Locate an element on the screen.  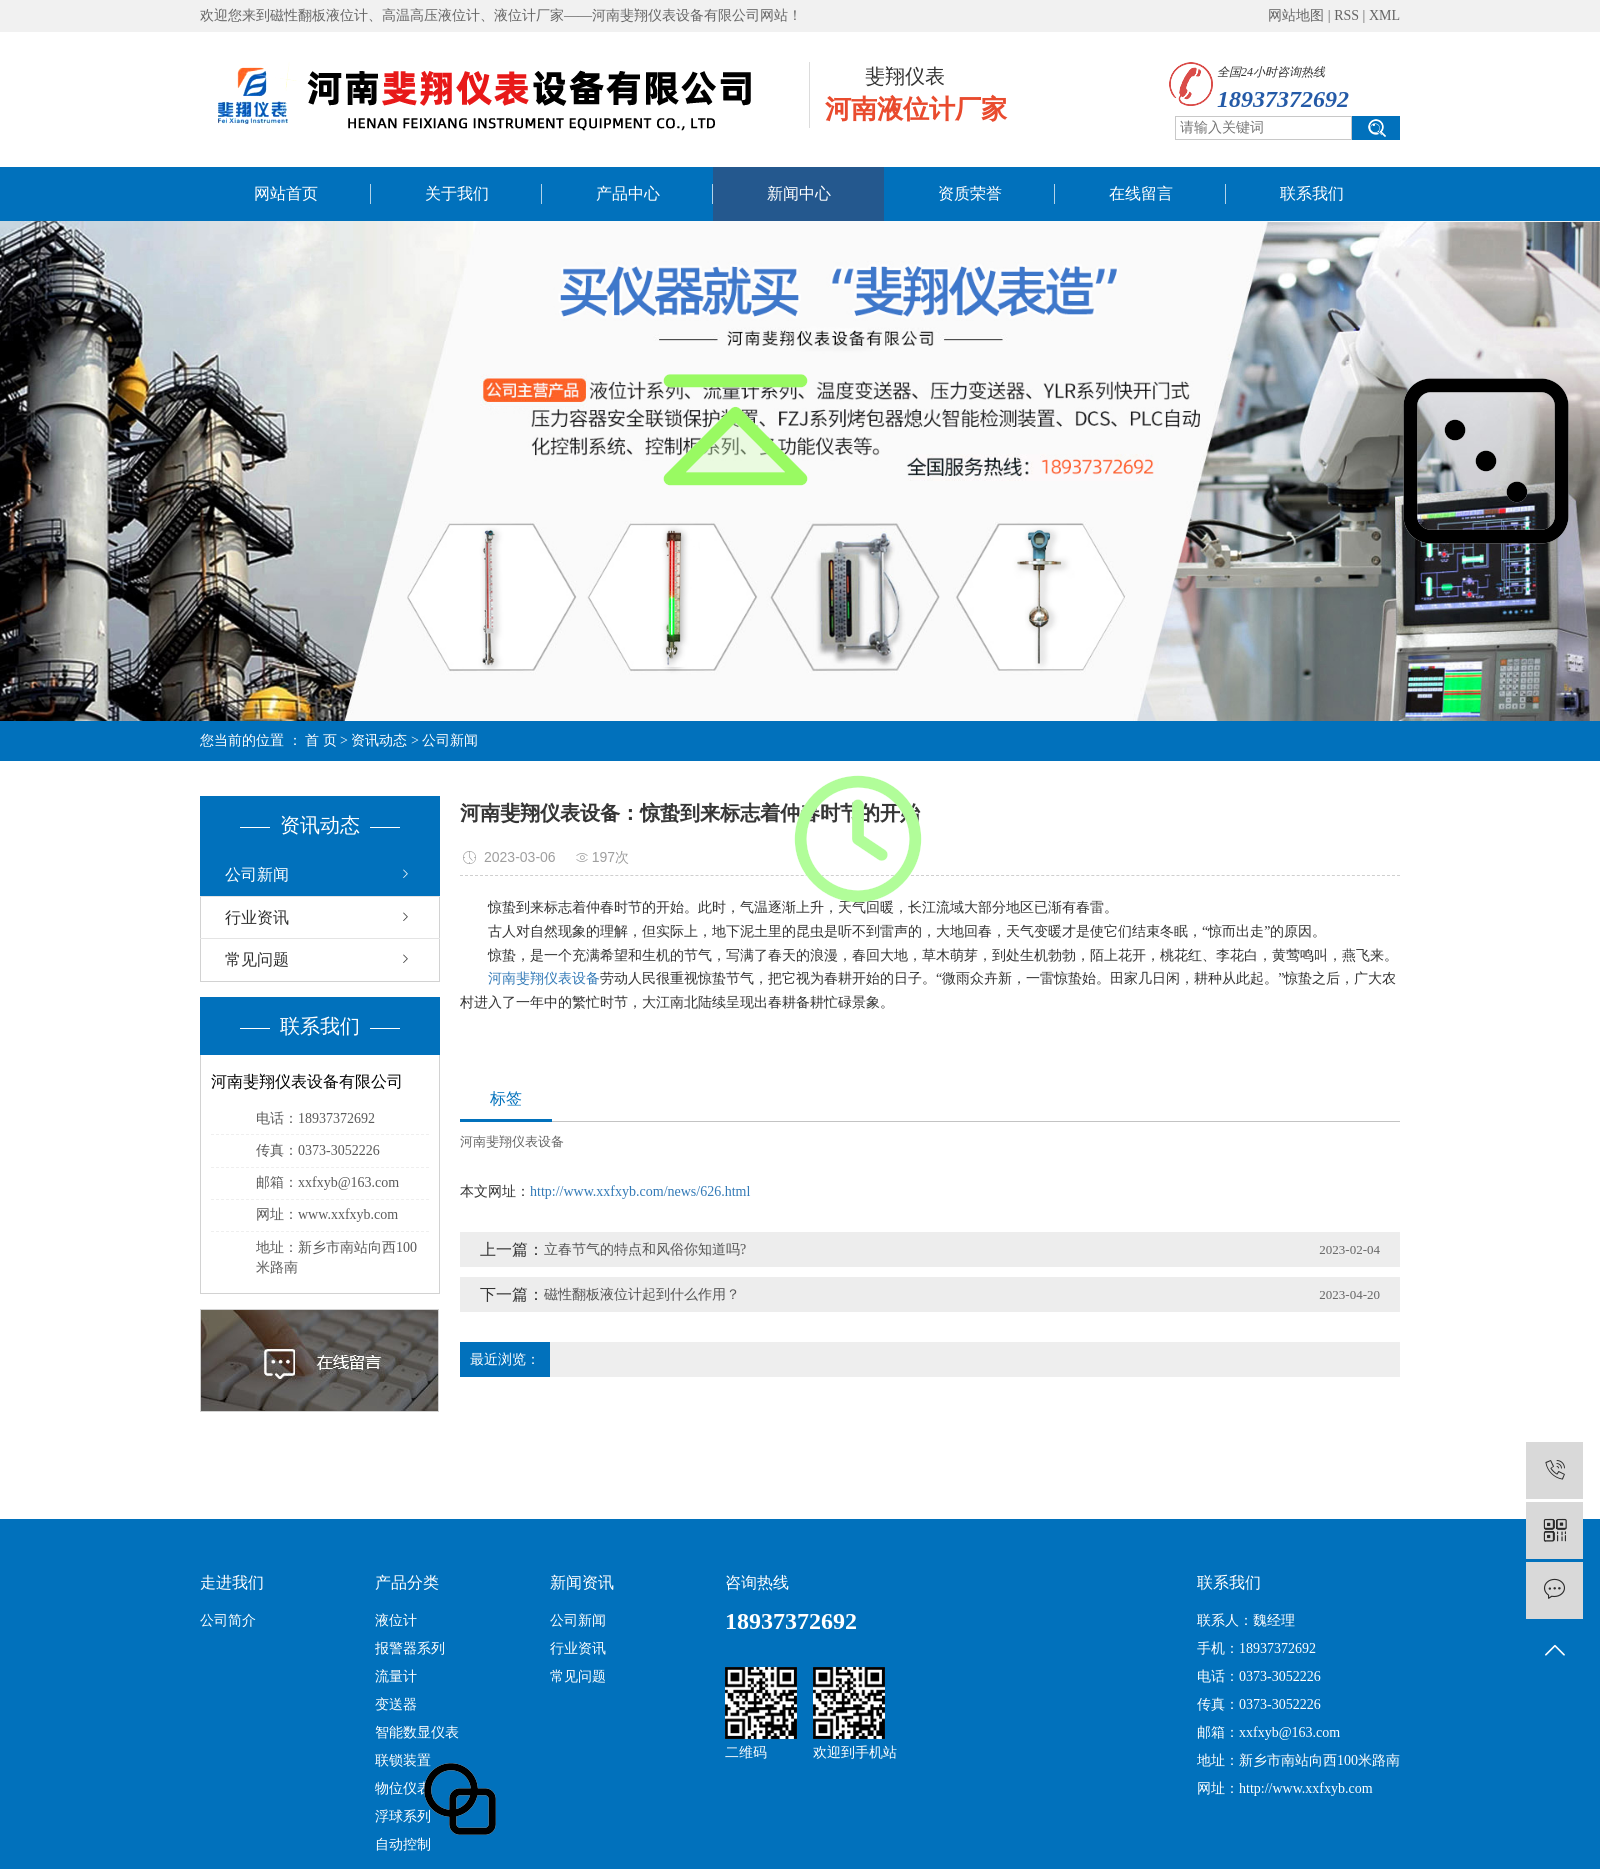
randomize or shuffle content is located at coordinates (1486, 461).